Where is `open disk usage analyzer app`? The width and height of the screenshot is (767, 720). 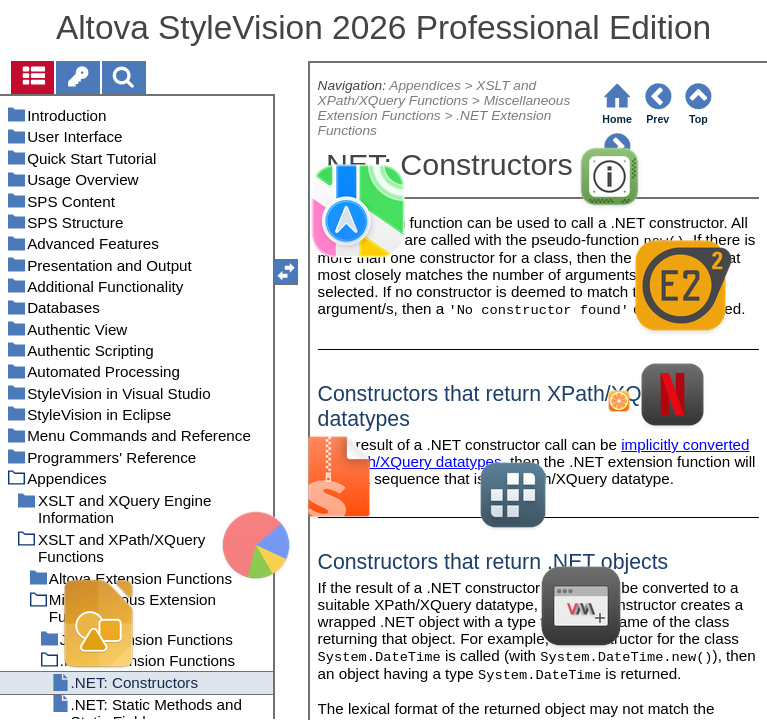 open disk usage analyzer app is located at coordinates (256, 545).